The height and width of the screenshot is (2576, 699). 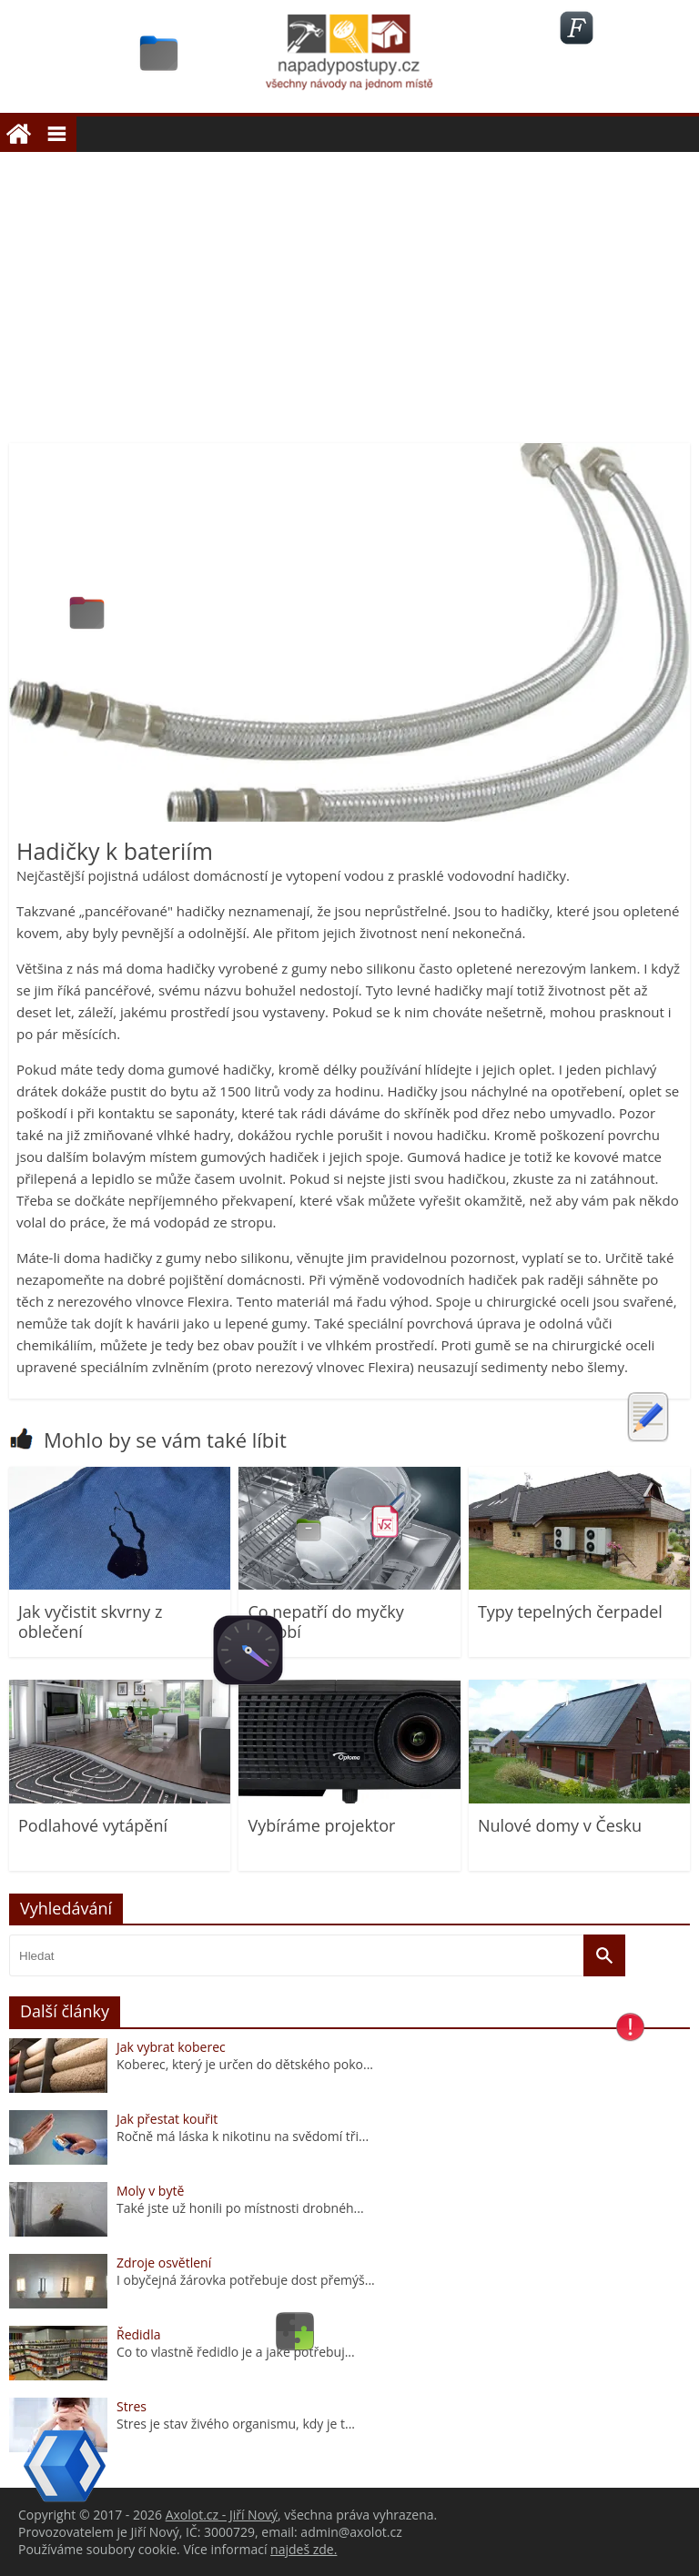 I want to click on open folder or directory, so click(x=86, y=612).